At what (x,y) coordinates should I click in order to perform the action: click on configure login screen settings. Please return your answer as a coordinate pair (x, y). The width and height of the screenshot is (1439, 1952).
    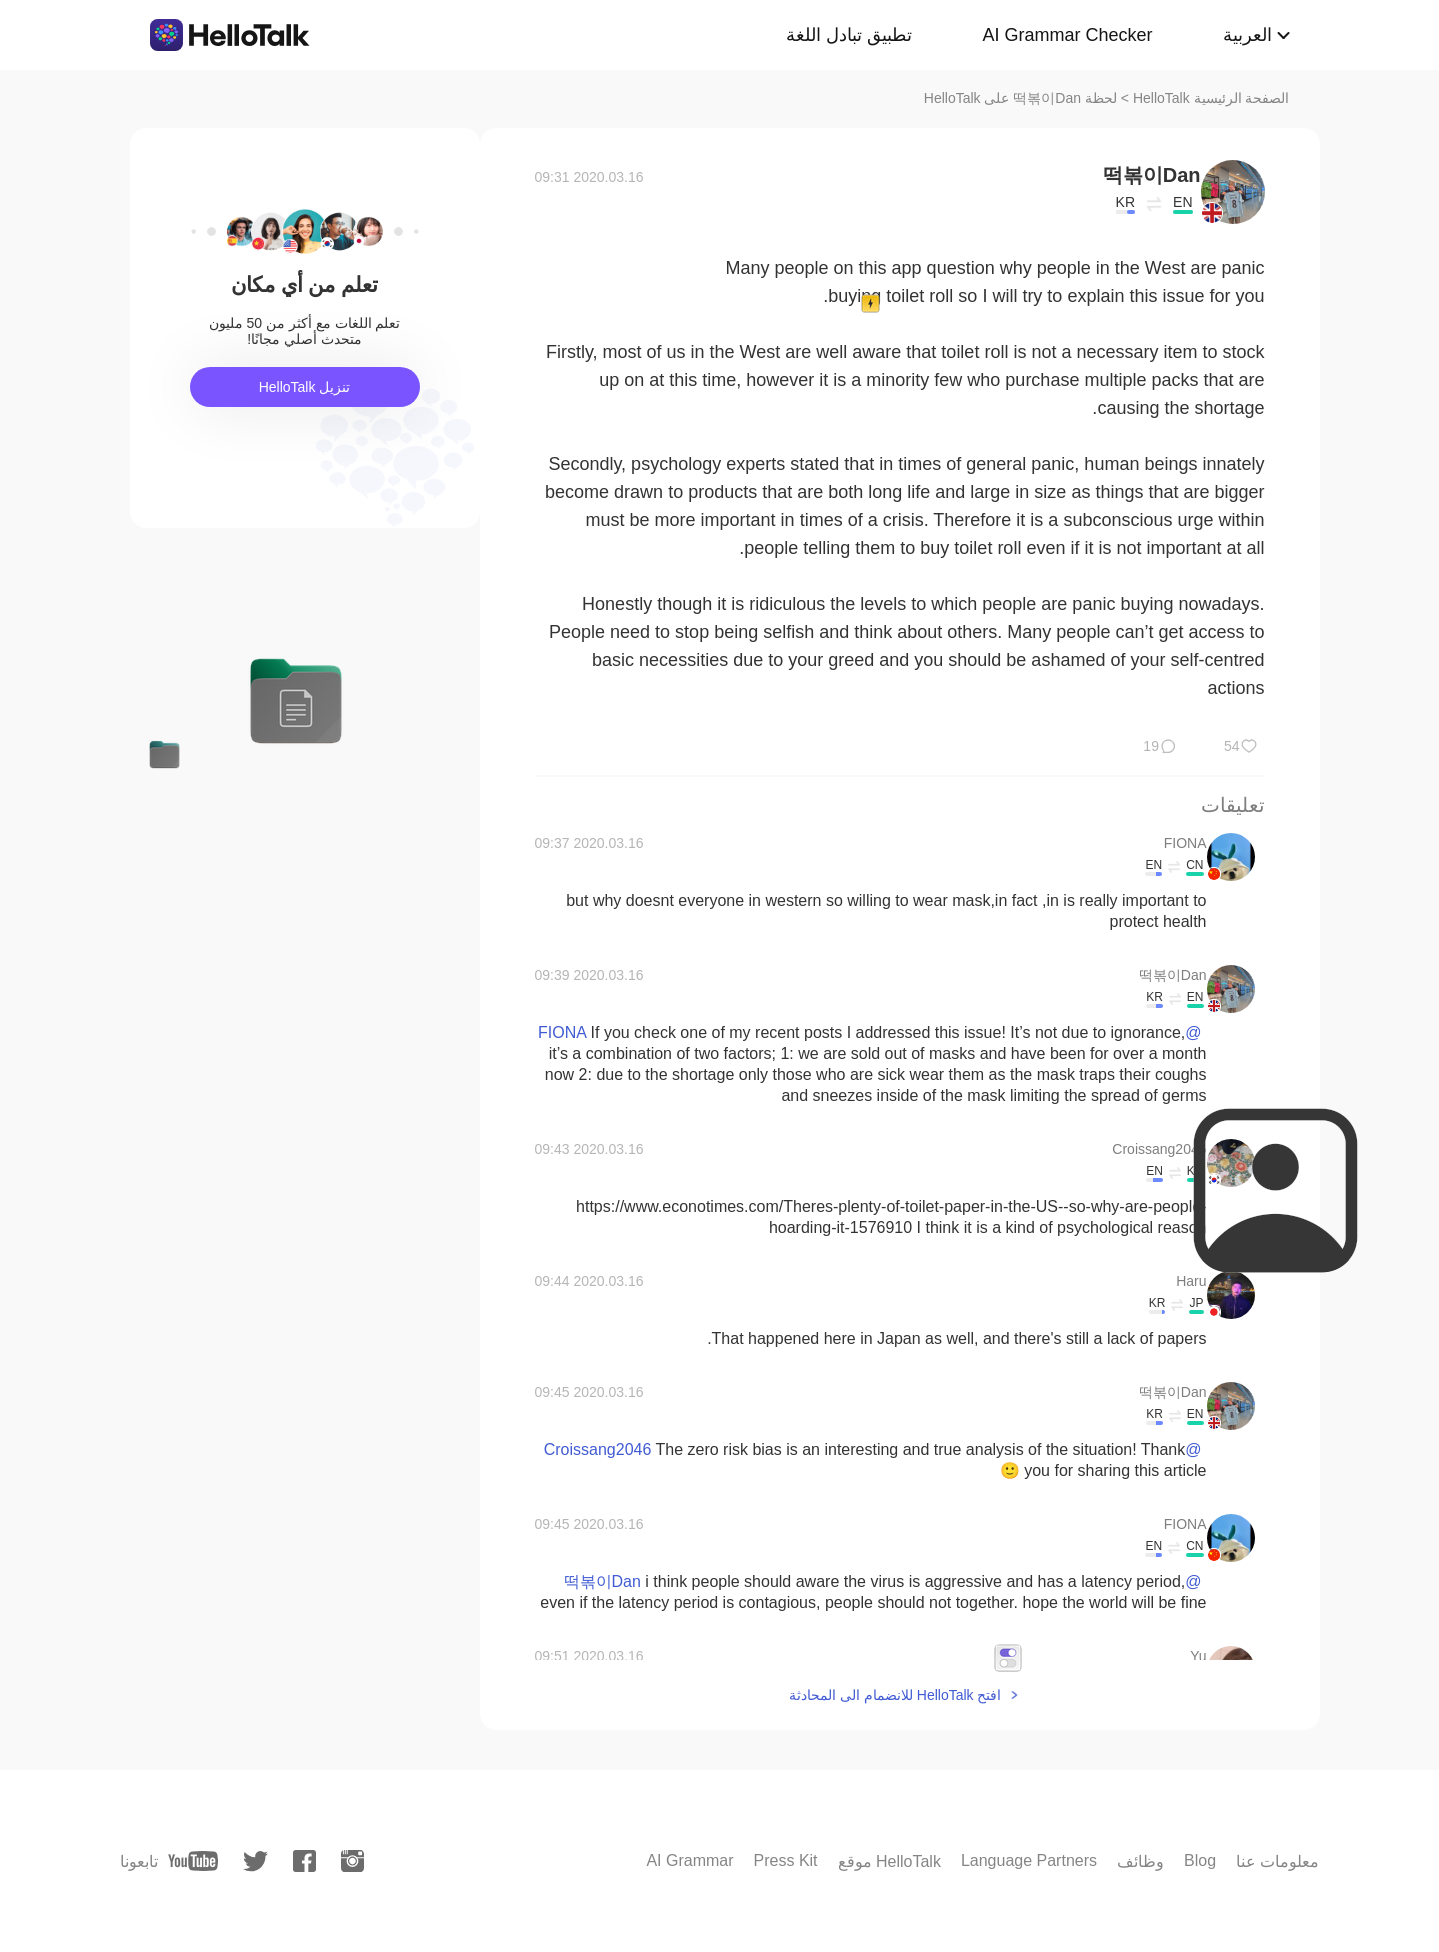
    Looking at the image, I should click on (1275, 1190).